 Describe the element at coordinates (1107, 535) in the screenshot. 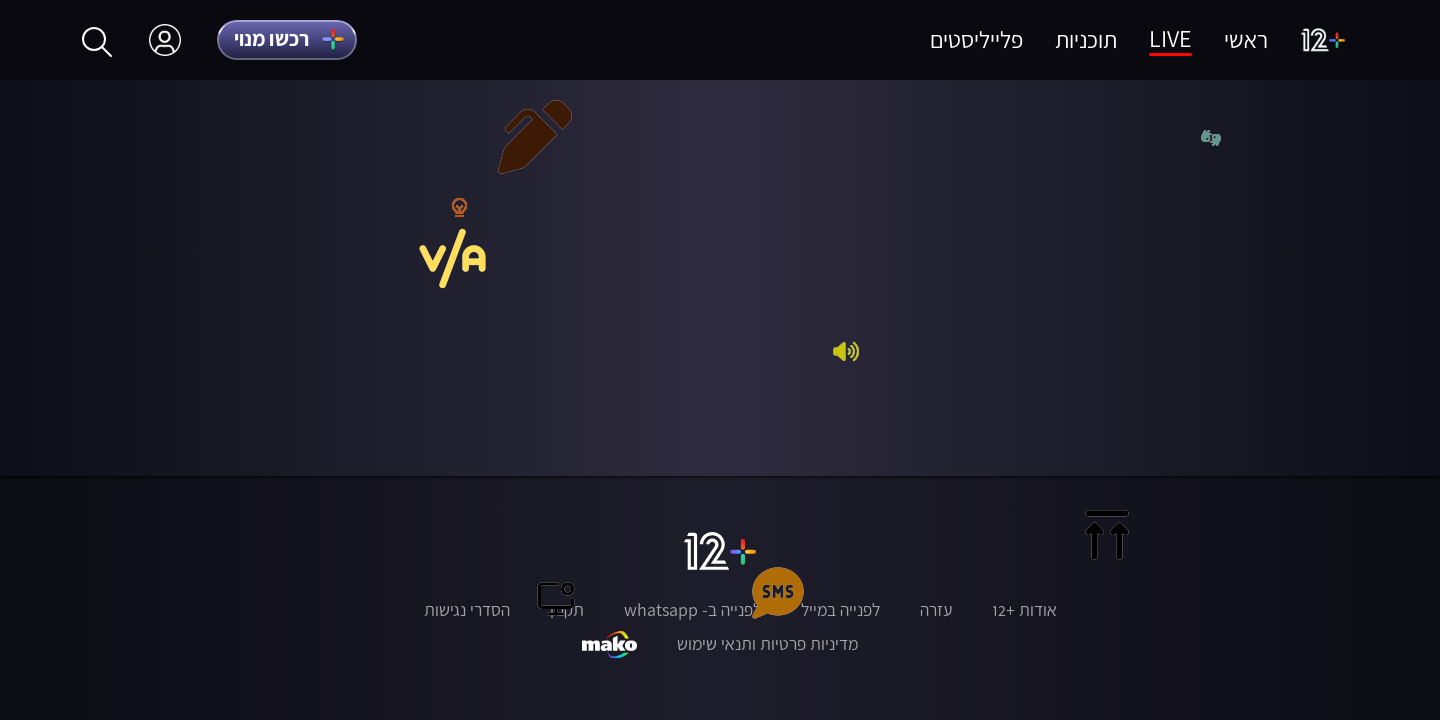

I see `upload multiple files` at that location.